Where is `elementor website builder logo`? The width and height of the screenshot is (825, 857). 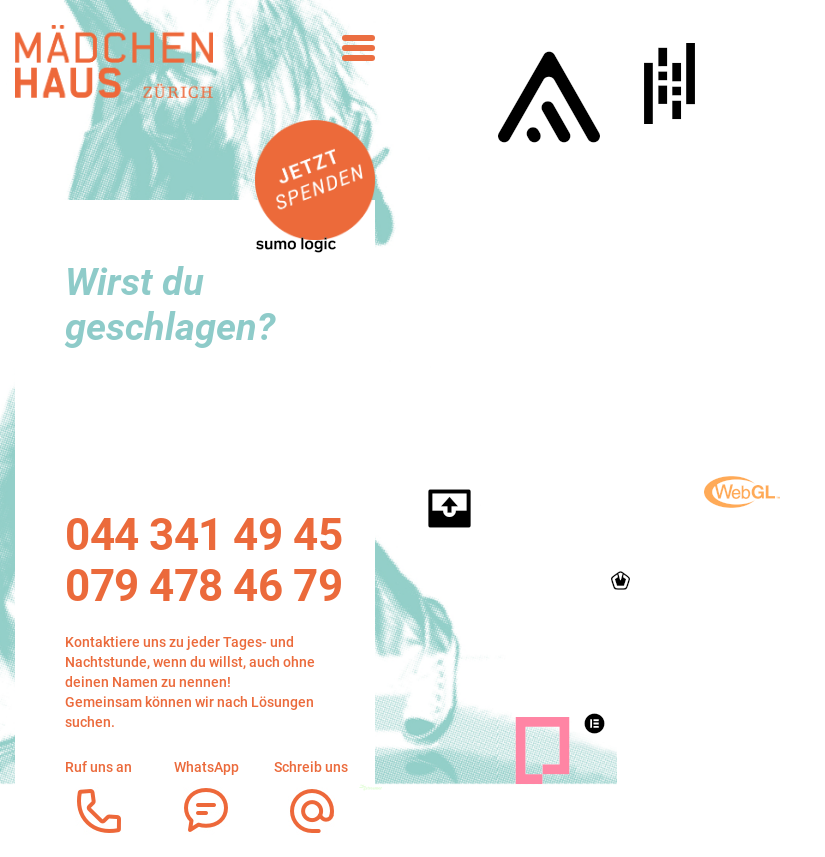
elementor website builder logo is located at coordinates (594, 723).